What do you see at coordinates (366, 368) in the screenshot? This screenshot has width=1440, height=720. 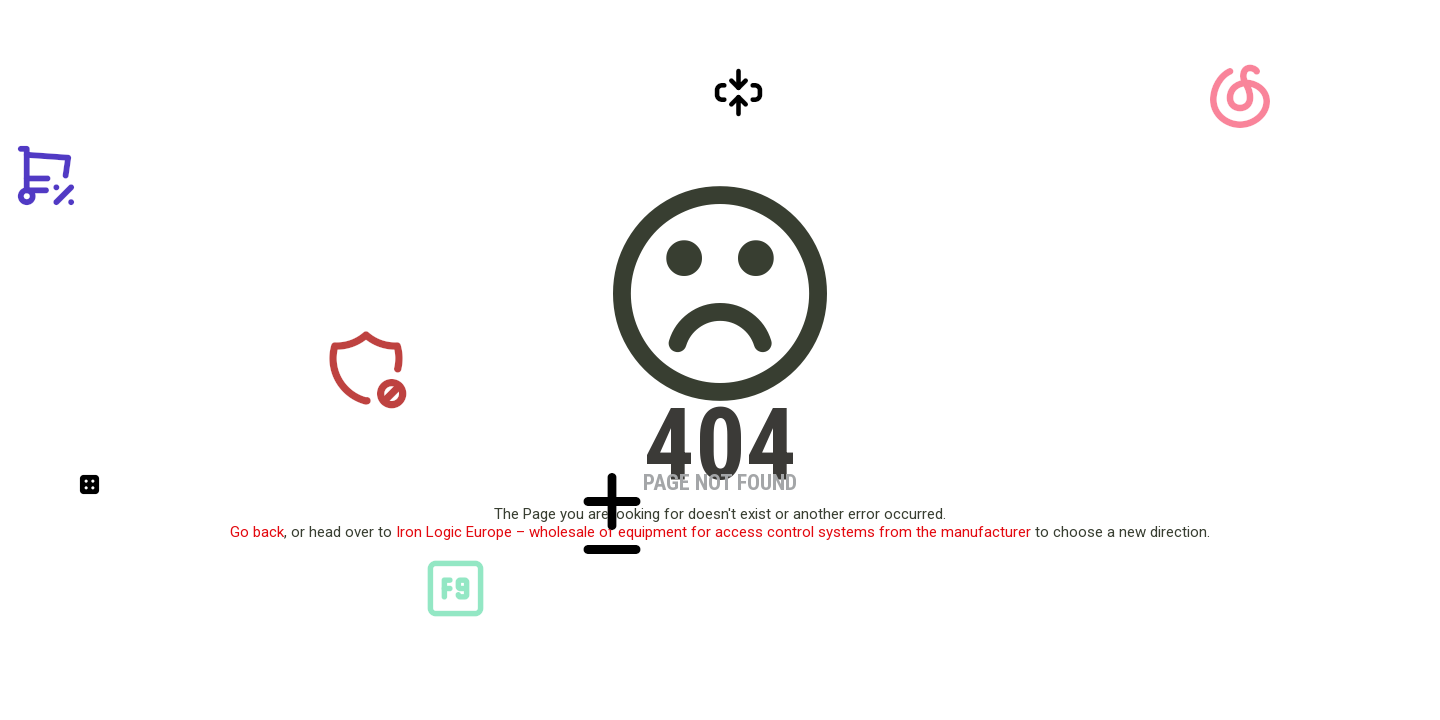 I see `cancel or disable security protection` at bounding box center [366, 368].